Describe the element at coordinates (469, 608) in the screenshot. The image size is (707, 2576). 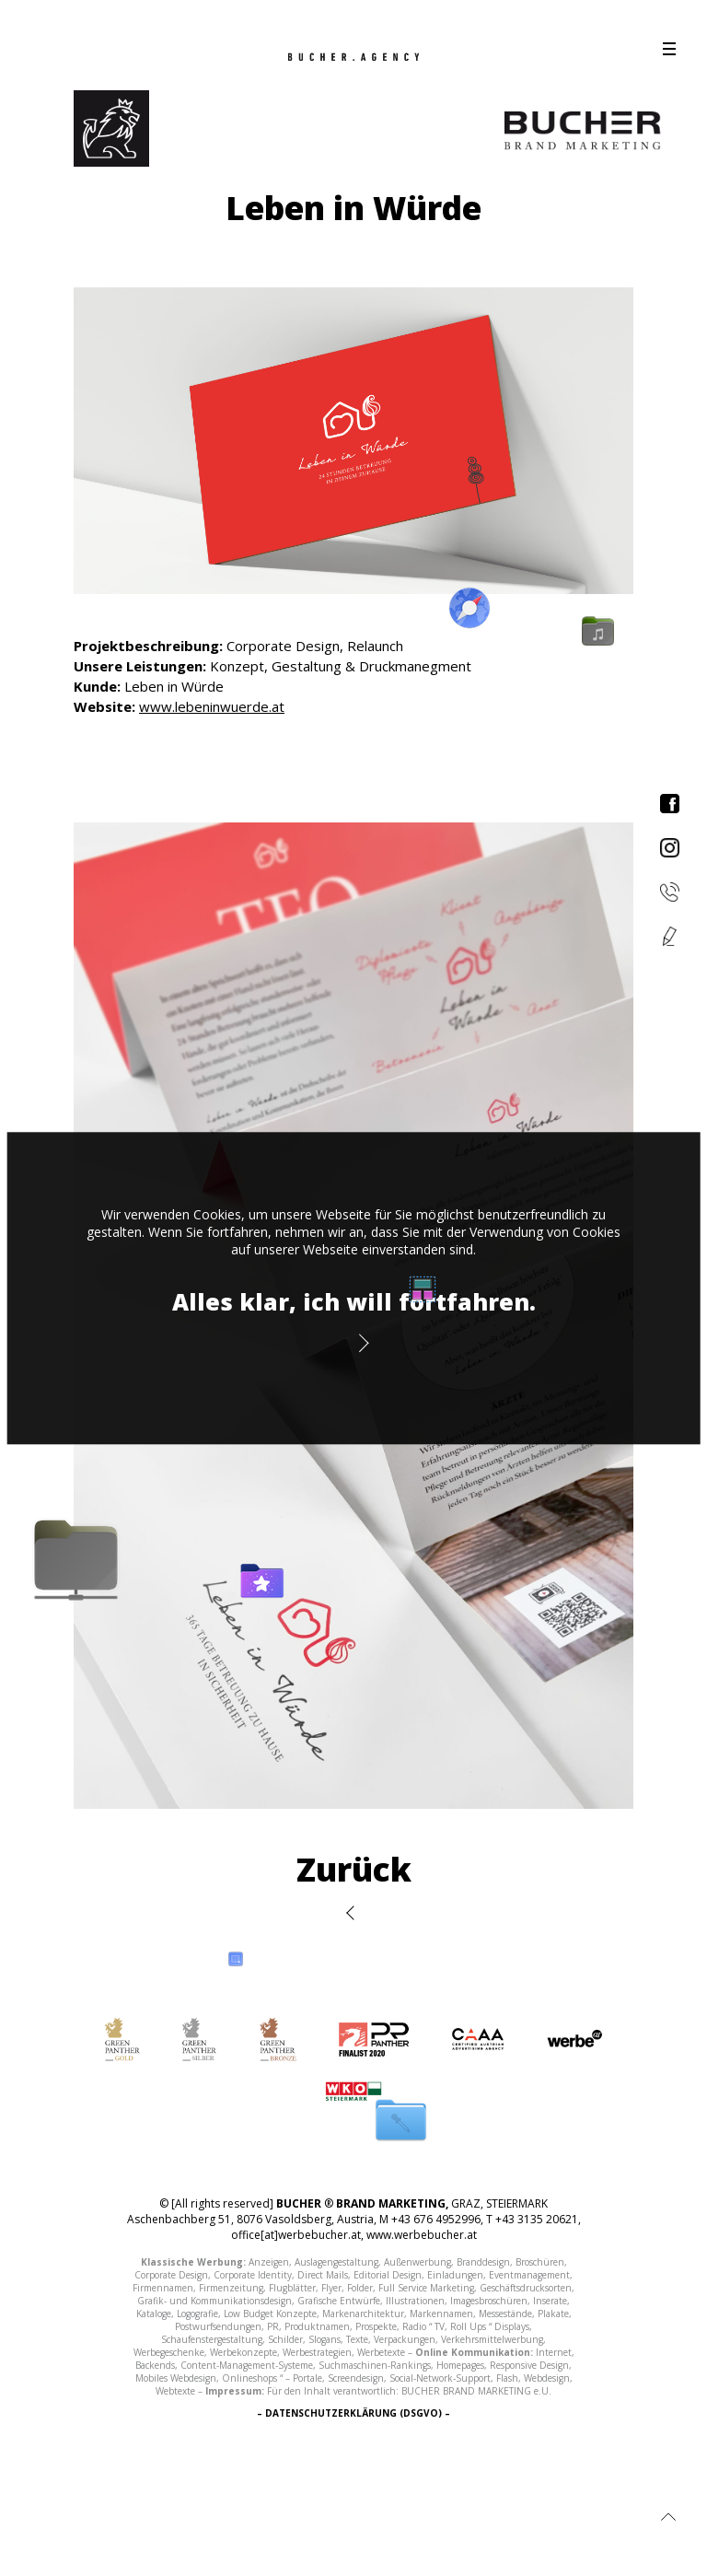
I see `open the web browser` at that location.